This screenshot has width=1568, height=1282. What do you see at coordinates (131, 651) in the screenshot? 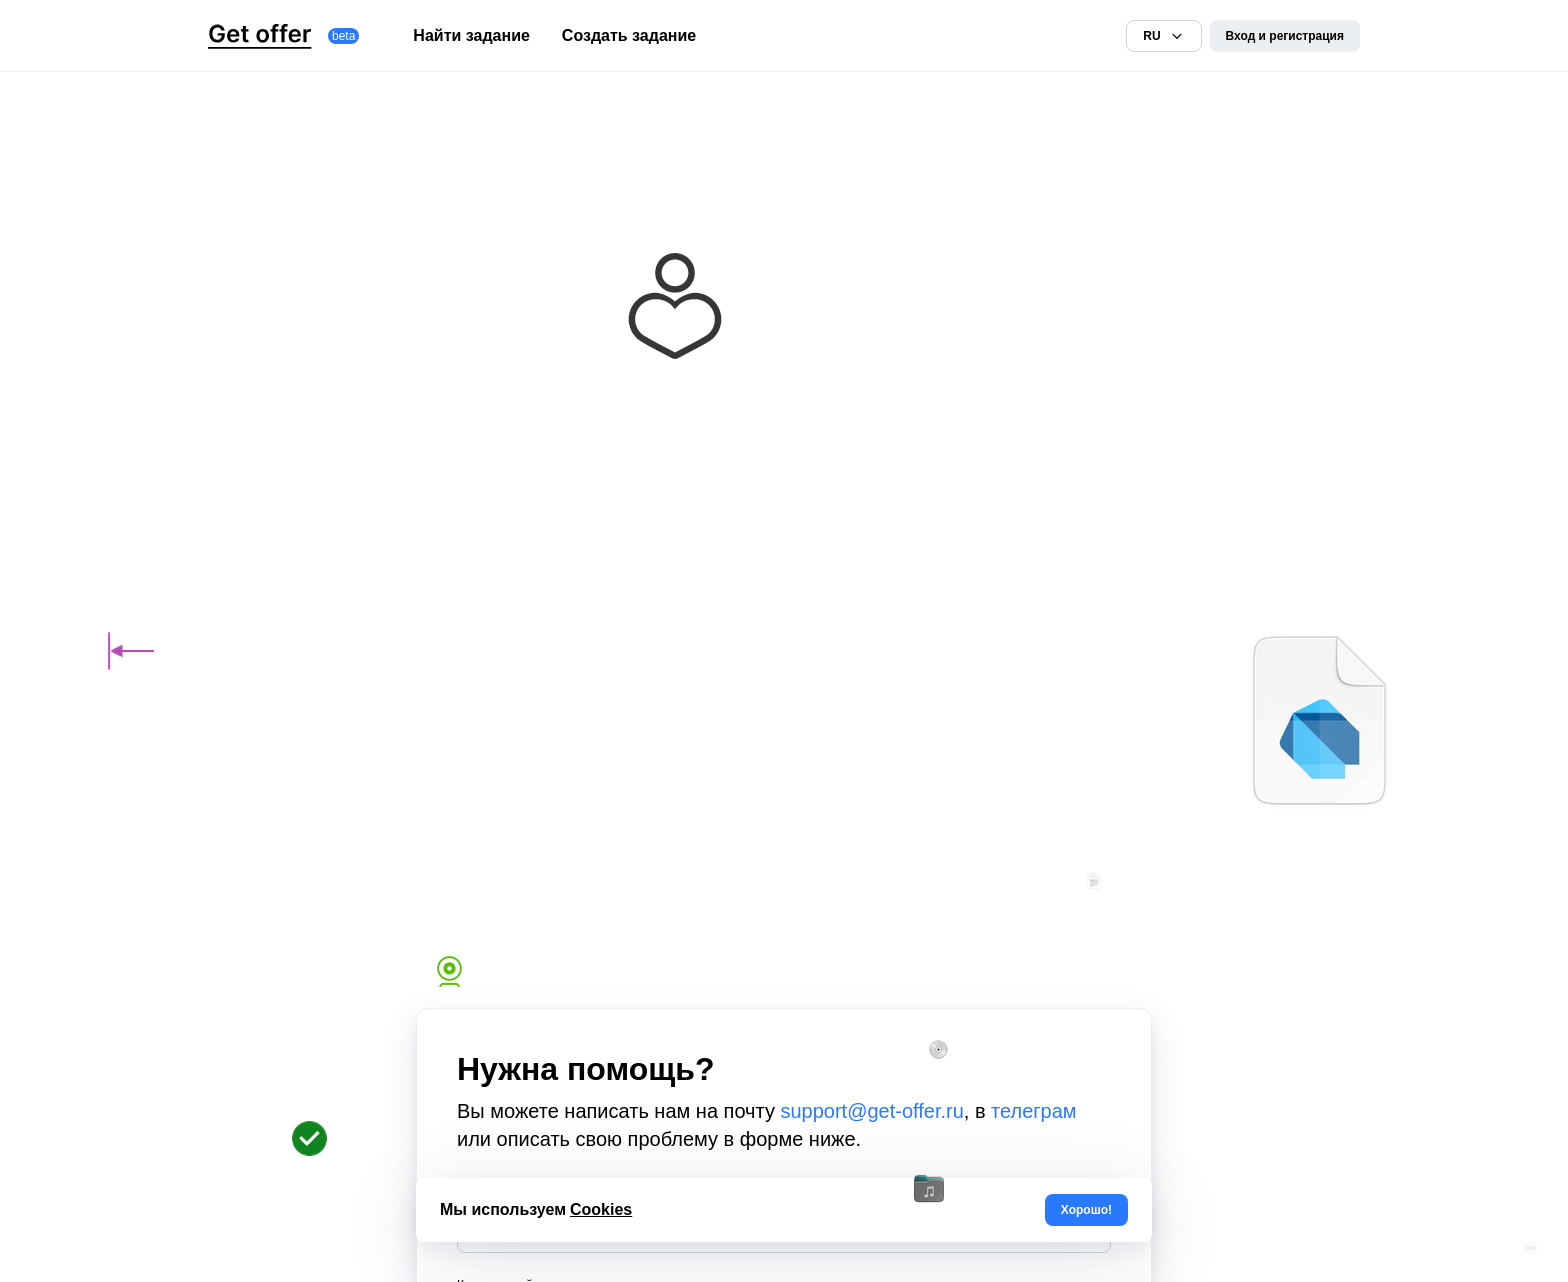
I see `go to the first item in a list or sequence` at bounding box center [131, 651].